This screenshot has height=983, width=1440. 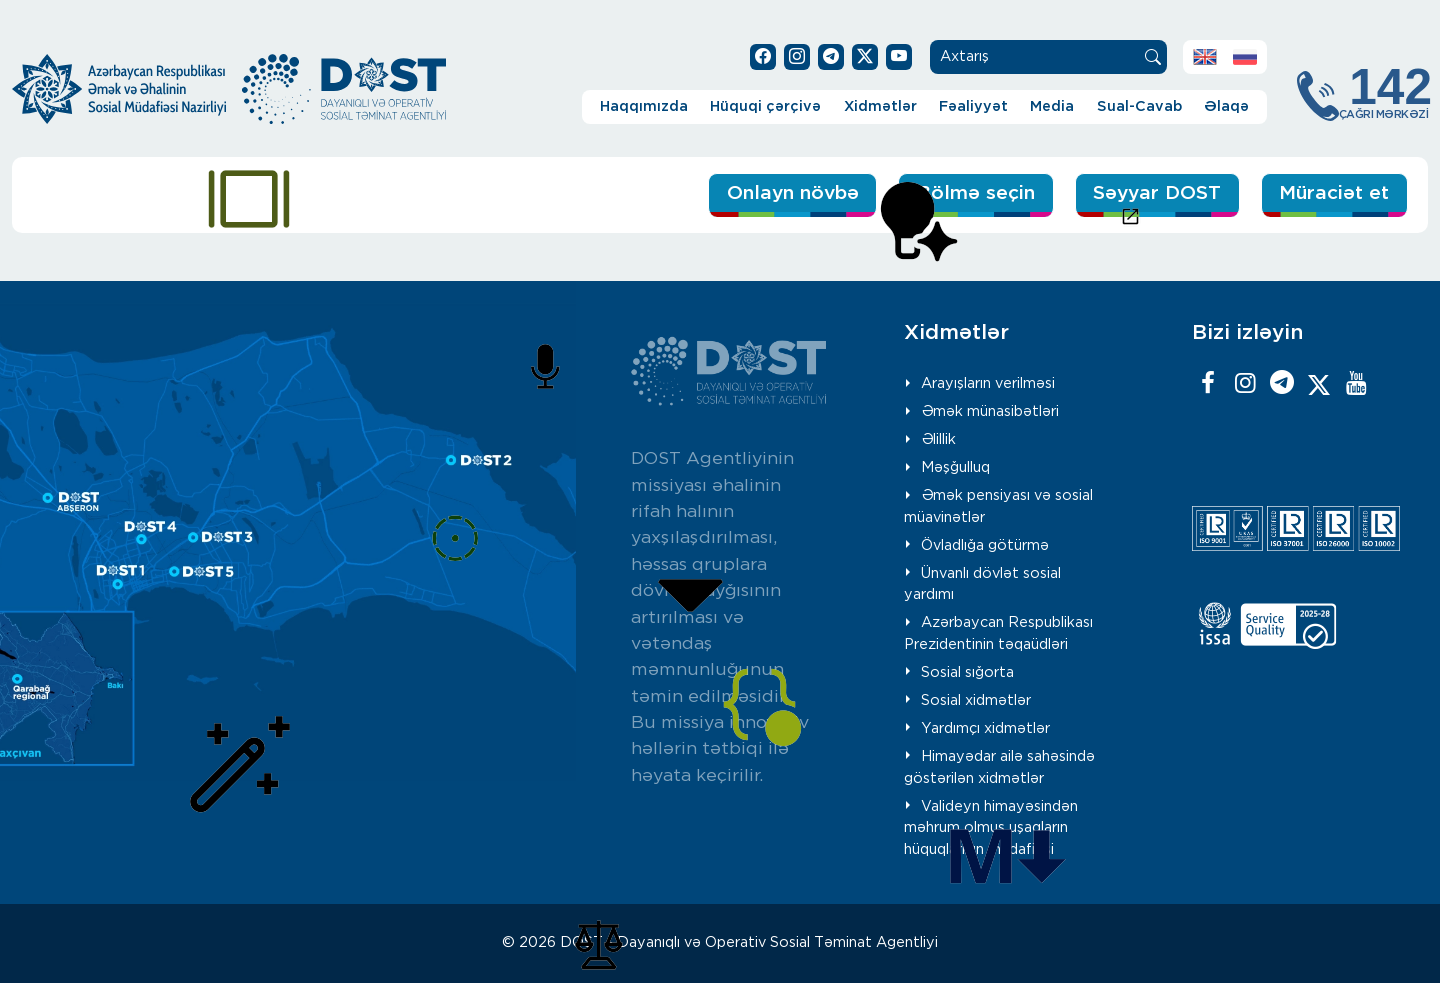 I want to click on format text using markdown, so click(x=1008, y=854).